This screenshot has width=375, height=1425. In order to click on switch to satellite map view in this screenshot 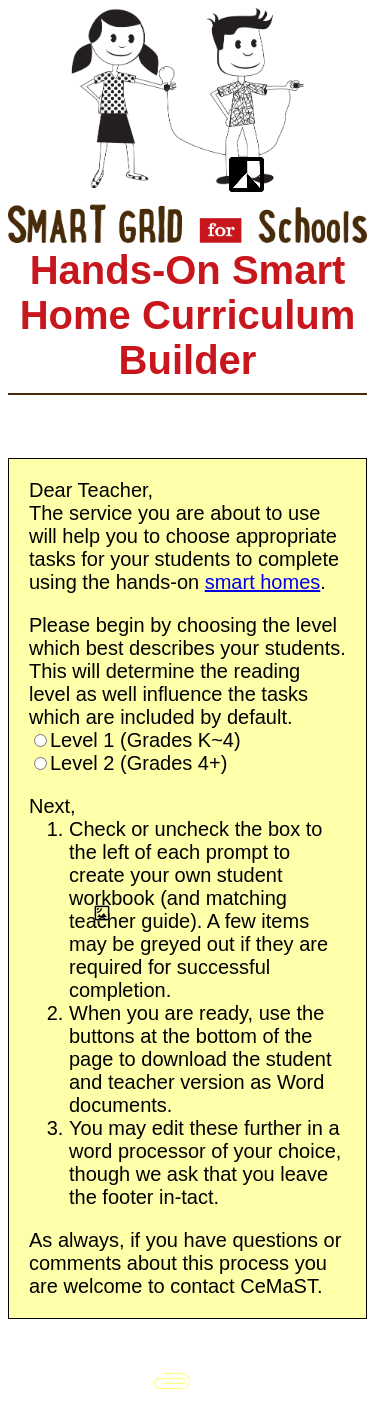, I will do `click(102, 913)`.